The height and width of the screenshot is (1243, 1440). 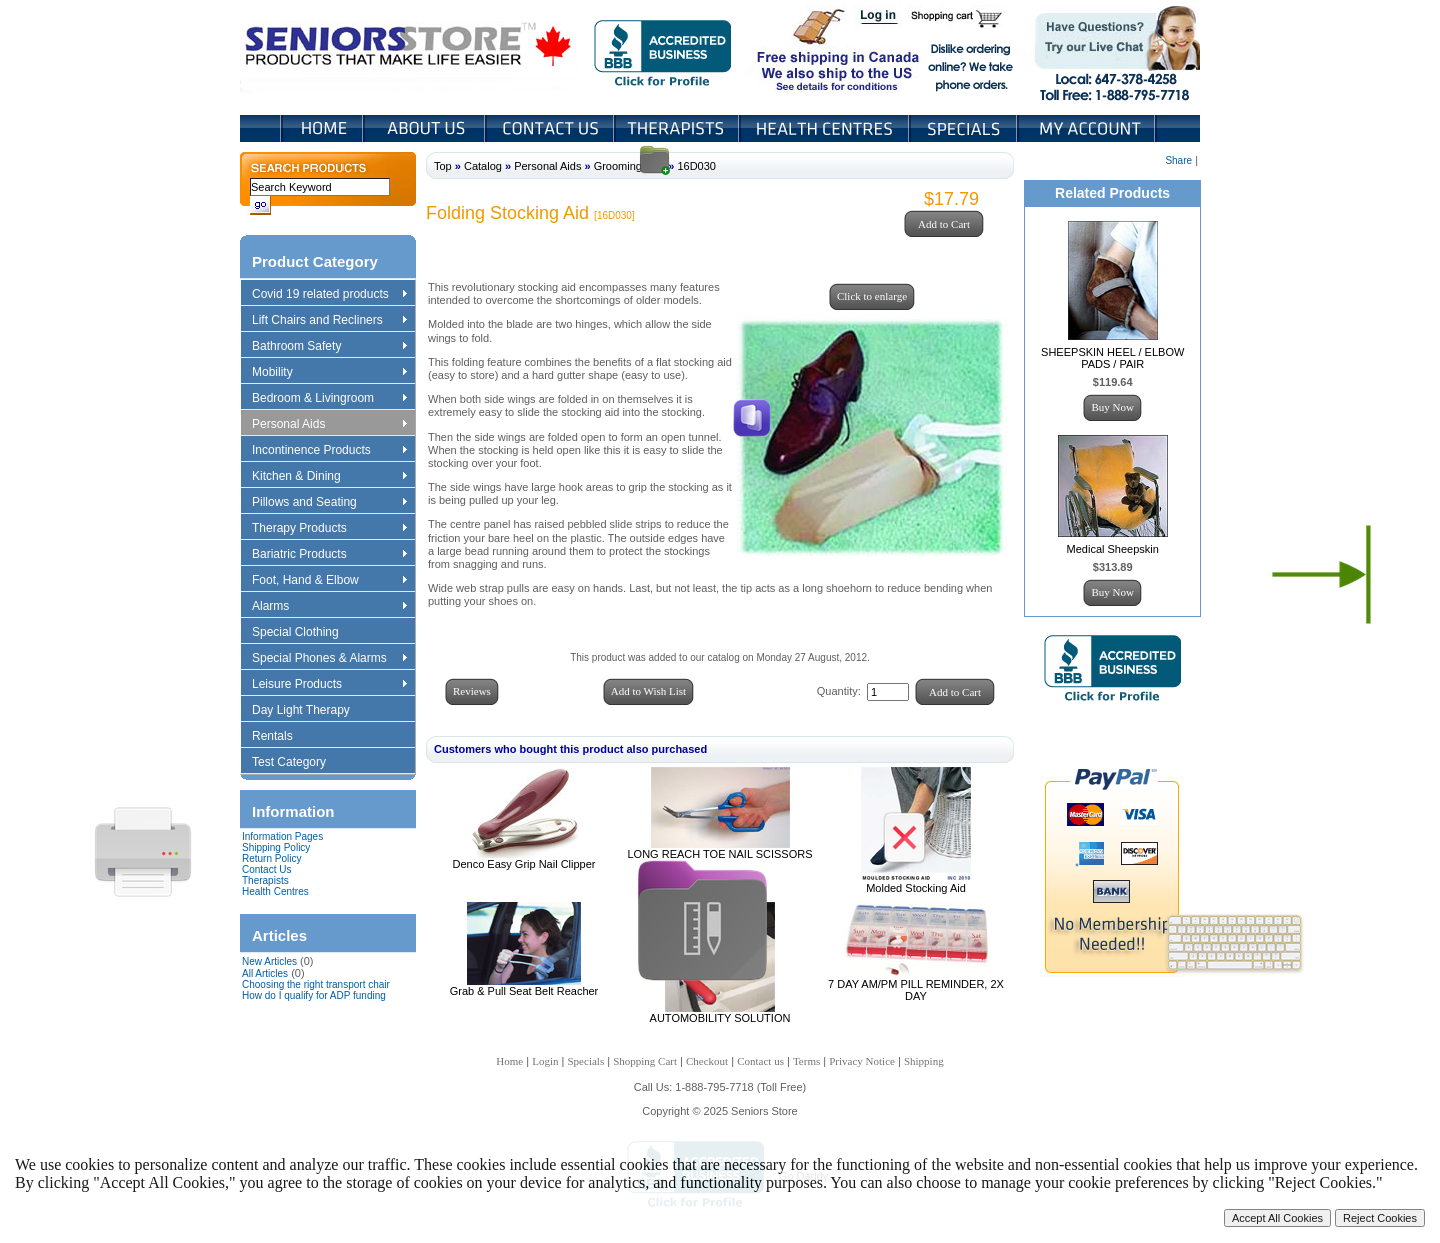 What do you see at coordinates (904, 837) in the screenshot?
I see `a broken or invalid symbolic link file` at bounding box center [904, 837].